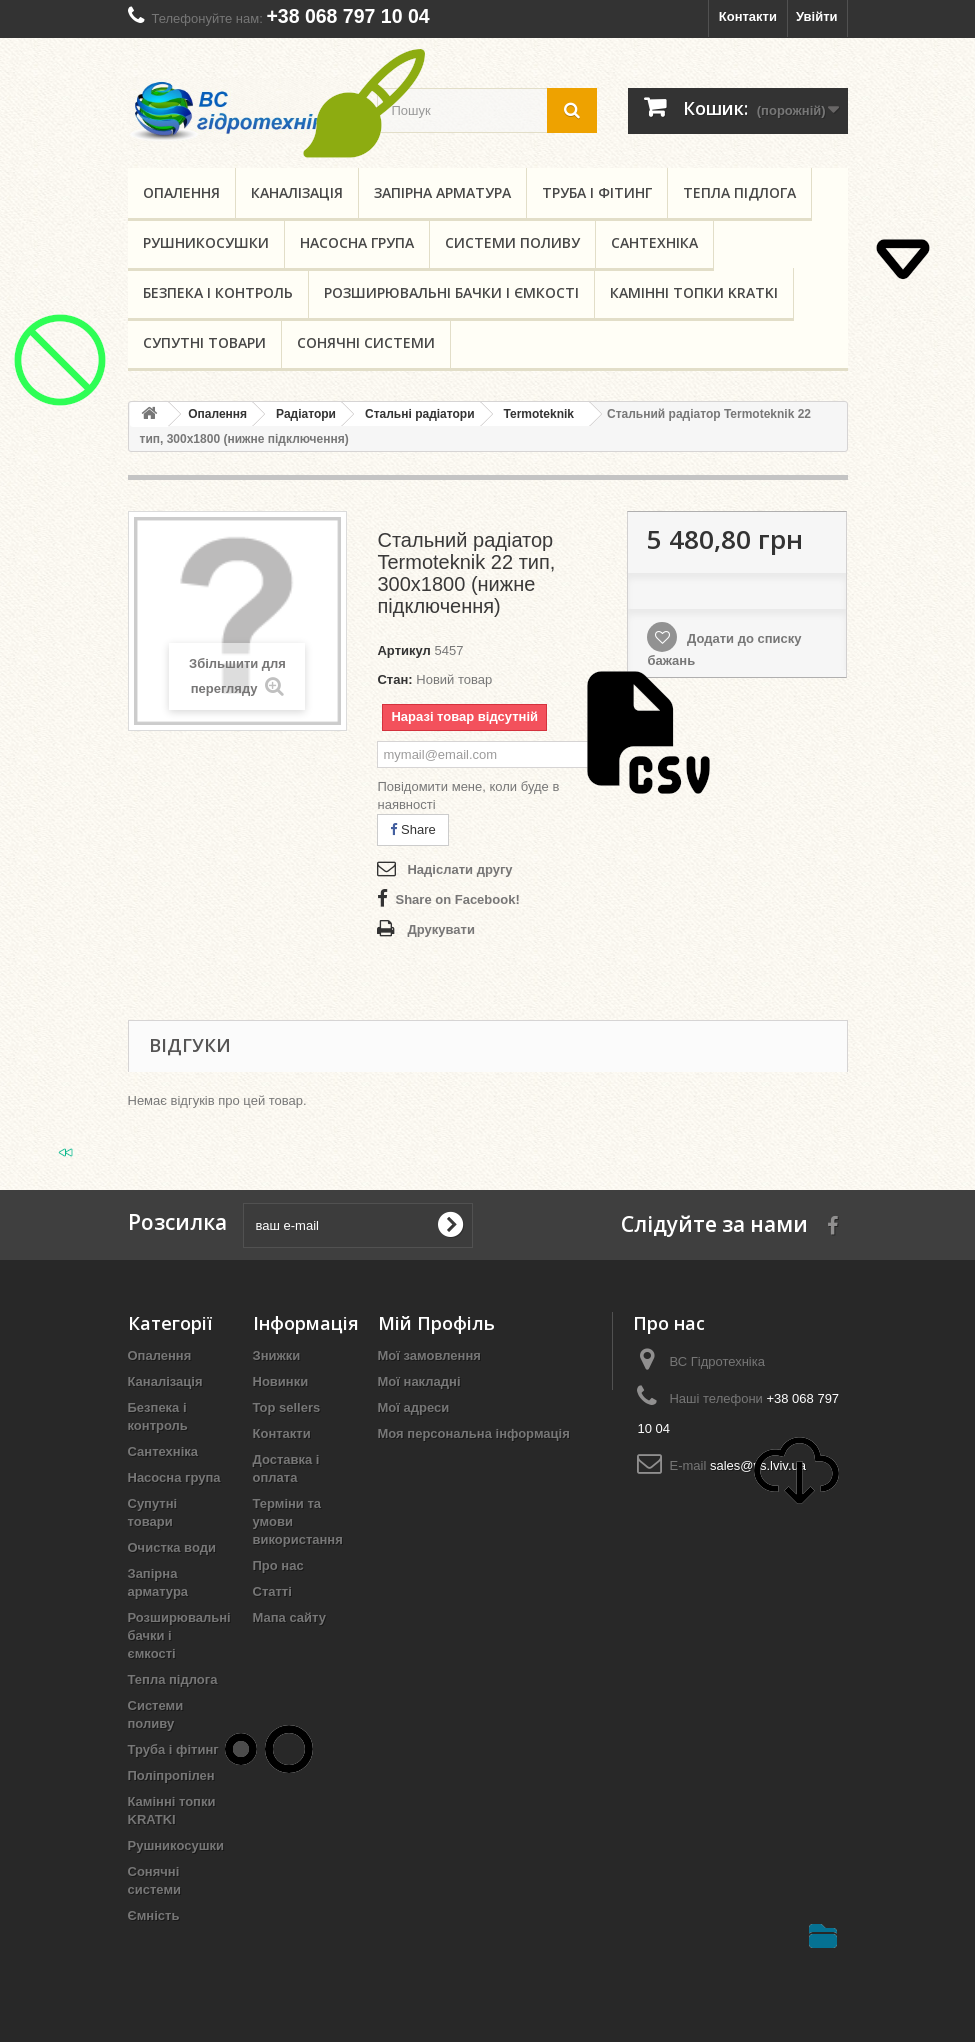 The image size is (975, 2042). What do you see at coordinates (796, 1467) in the screenshot?
I see `download file from cloud storage` at bounding box center [796, 1467].